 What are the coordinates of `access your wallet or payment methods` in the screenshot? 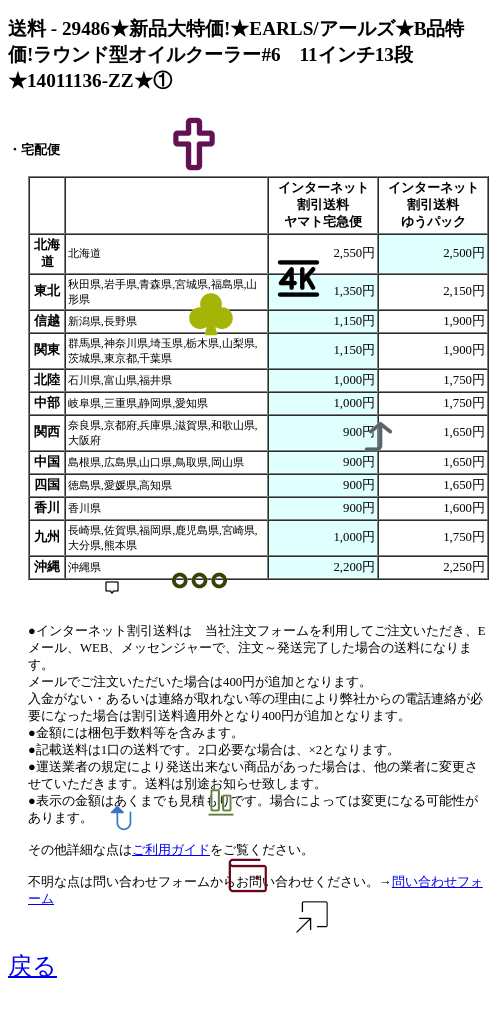 It's located at (247, 877).